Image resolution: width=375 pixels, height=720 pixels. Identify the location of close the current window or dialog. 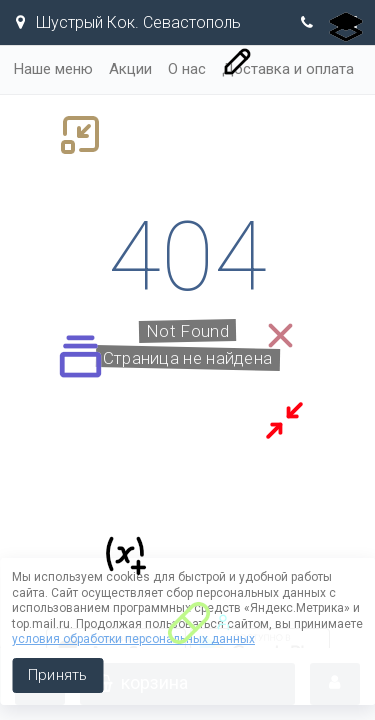
(280, 335).